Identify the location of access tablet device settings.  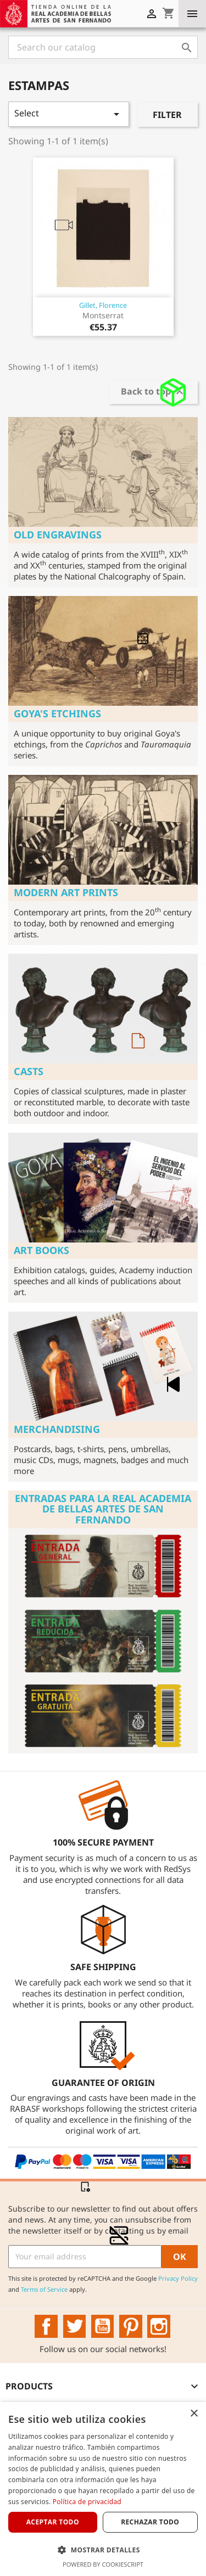
(85, 2186).